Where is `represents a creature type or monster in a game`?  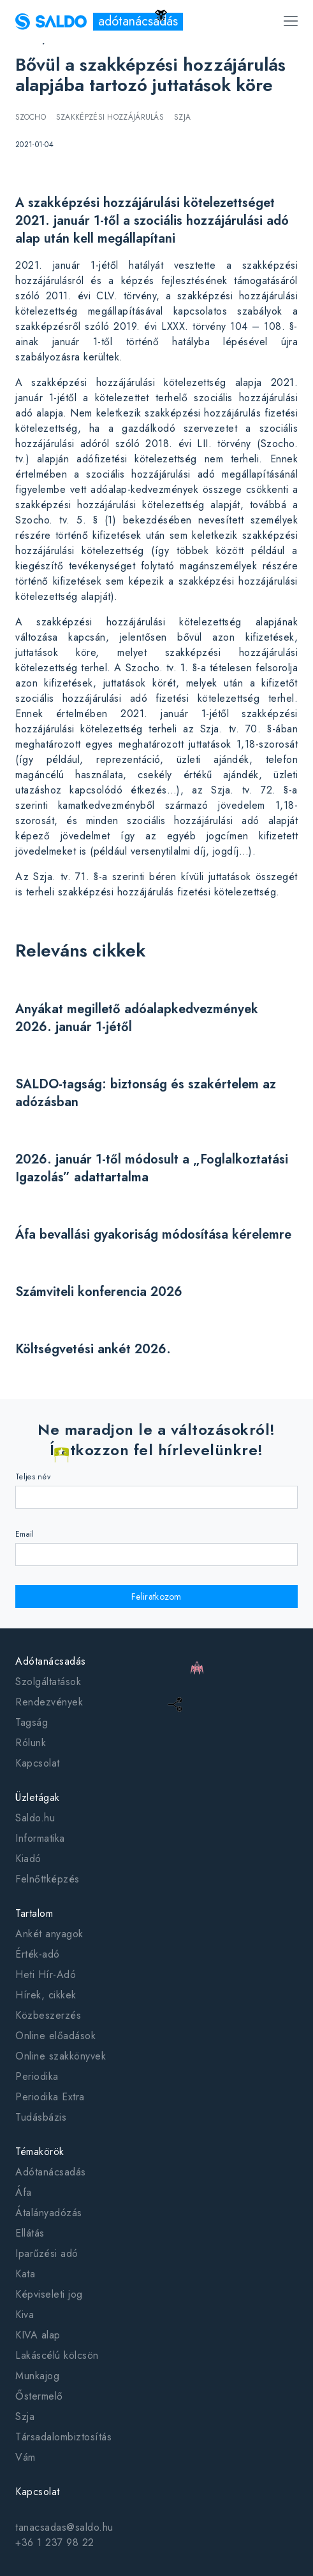
represents a creature type or monster in a game is located at coordinates (161, 15).